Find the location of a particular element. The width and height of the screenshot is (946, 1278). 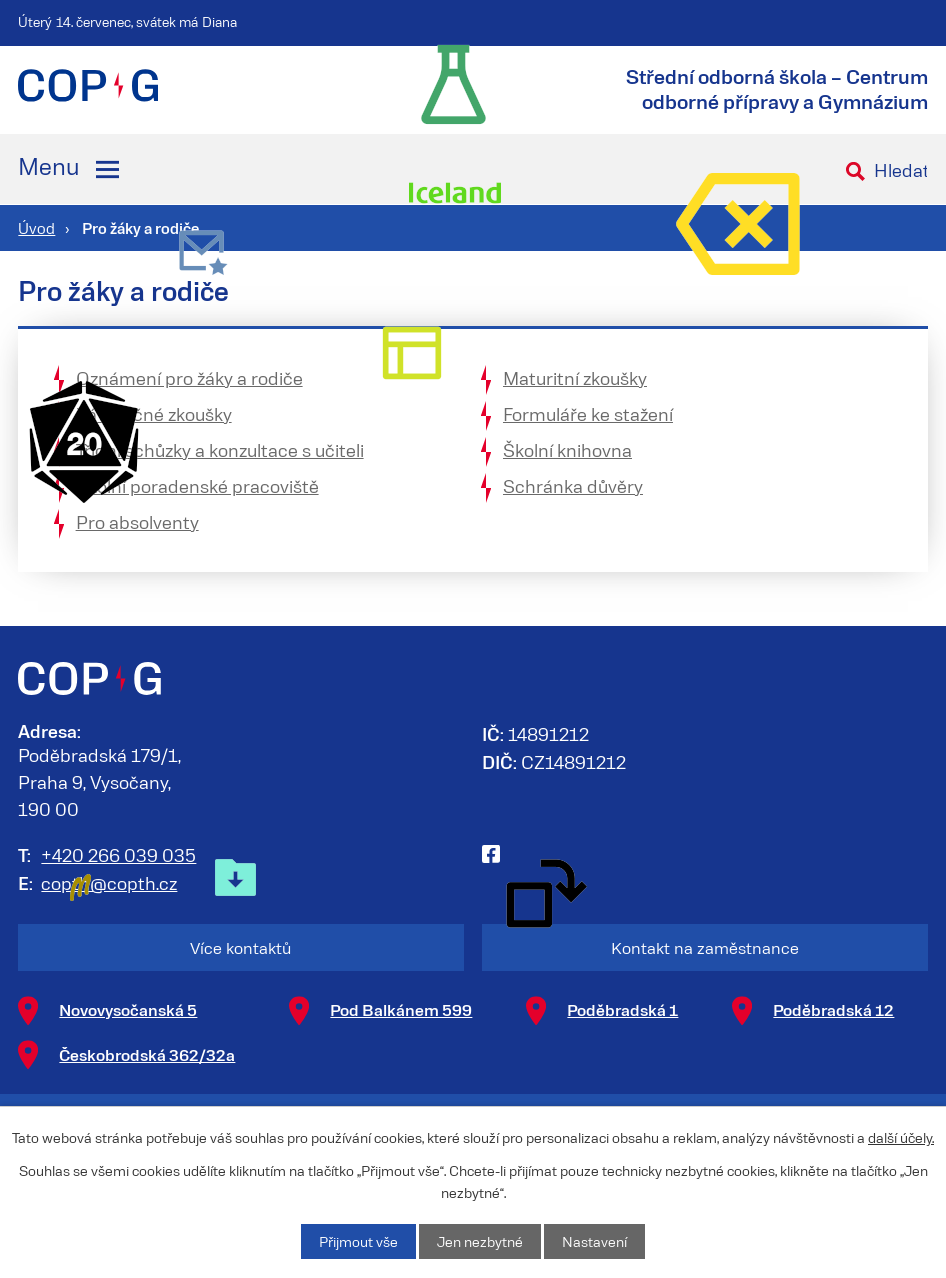

view starred or important emails is located at coordinates (201, 250).